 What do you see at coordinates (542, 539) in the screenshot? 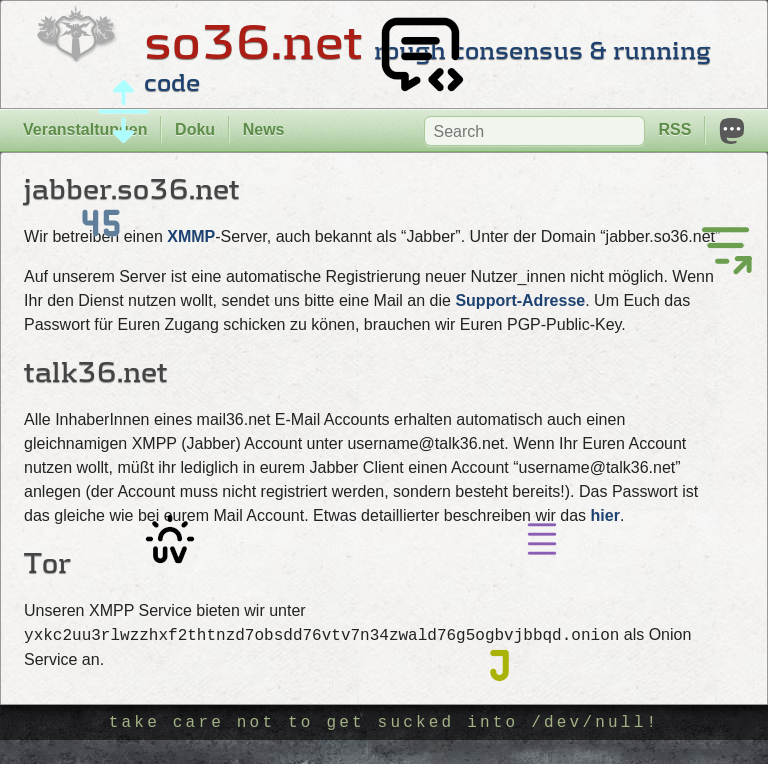
I see `switch to compact list view` at bounding box center [542, 539].